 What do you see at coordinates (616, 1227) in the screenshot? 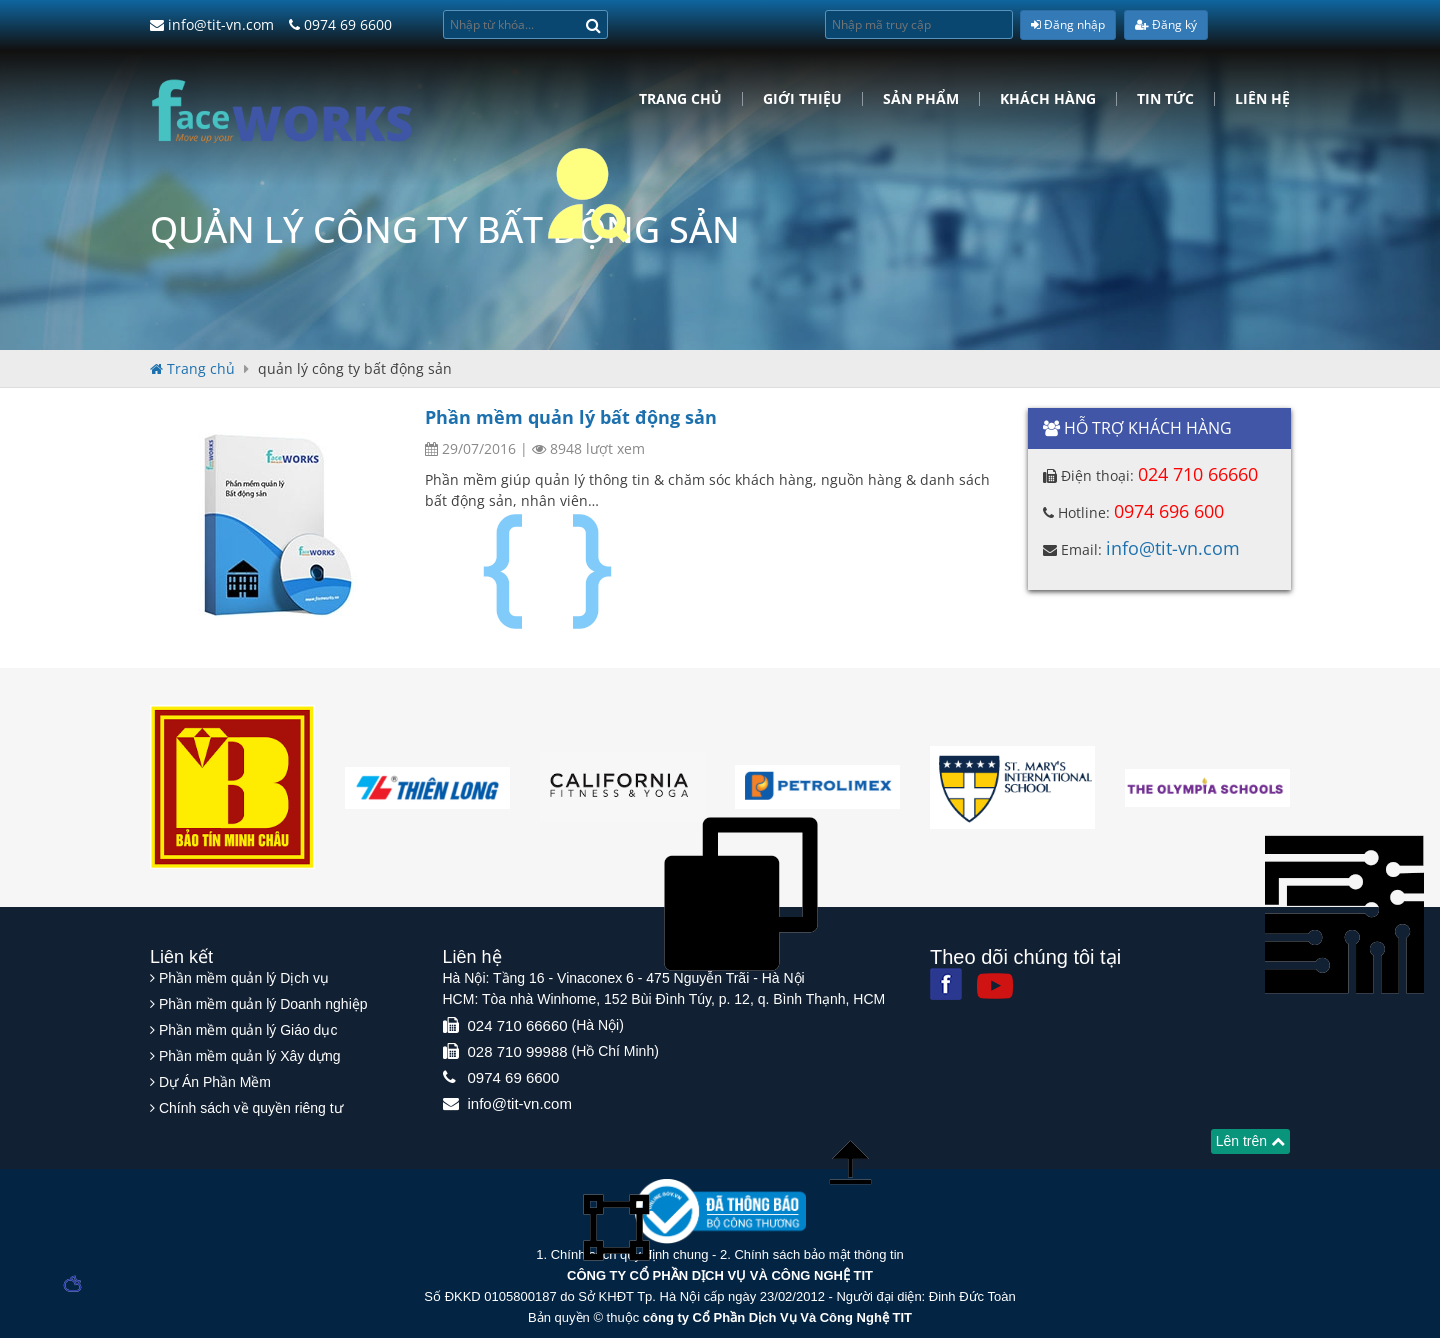
I see `edit shape or object boundaries` at bounding box center [616, 1227].